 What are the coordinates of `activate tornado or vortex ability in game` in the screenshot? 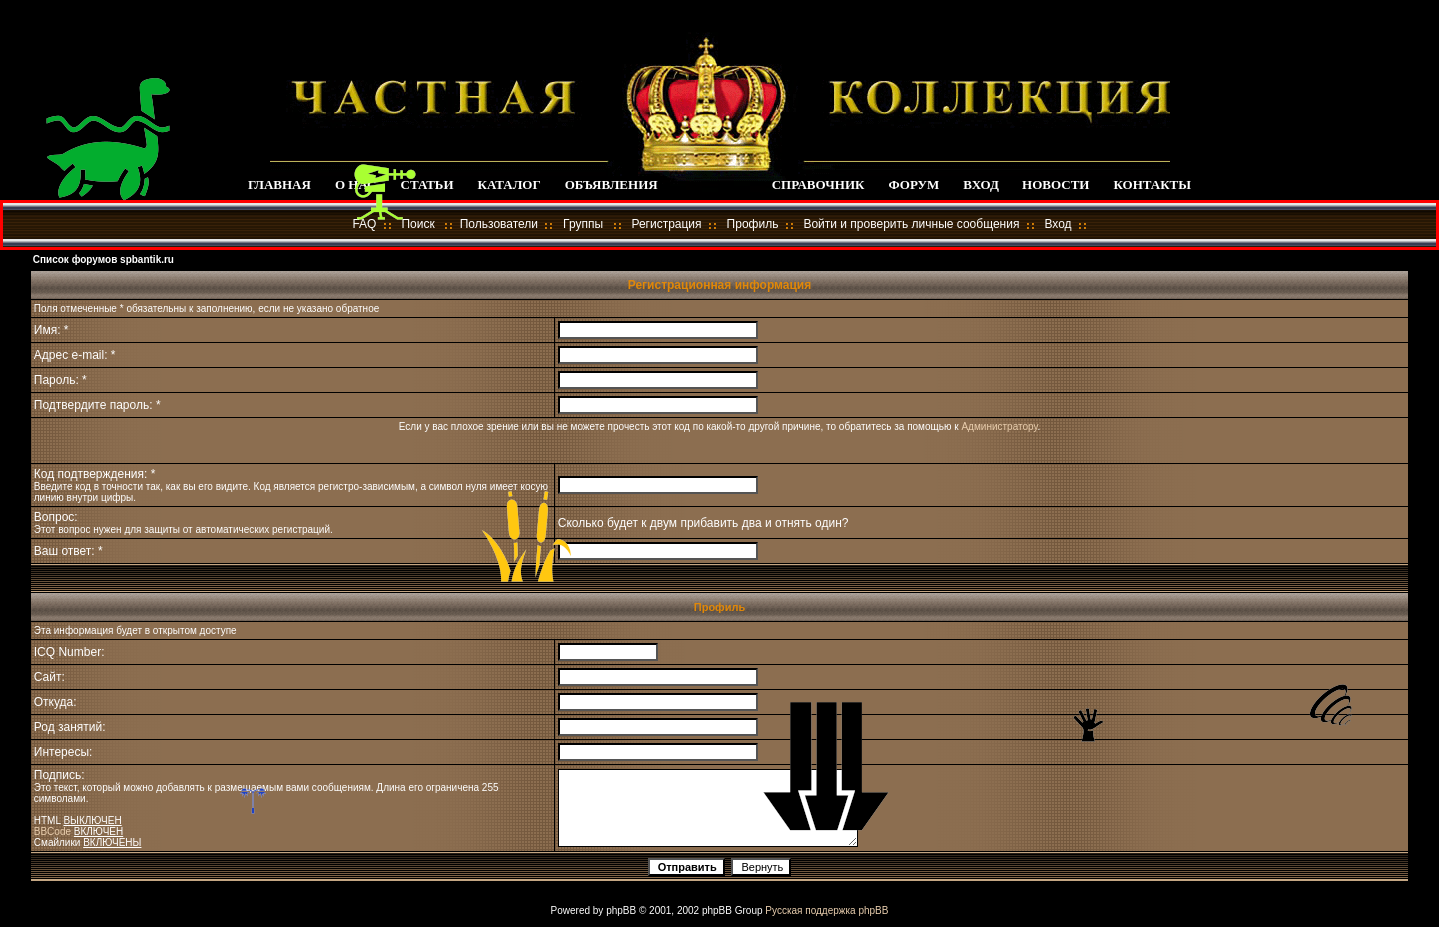 It's located at (1332, 706).